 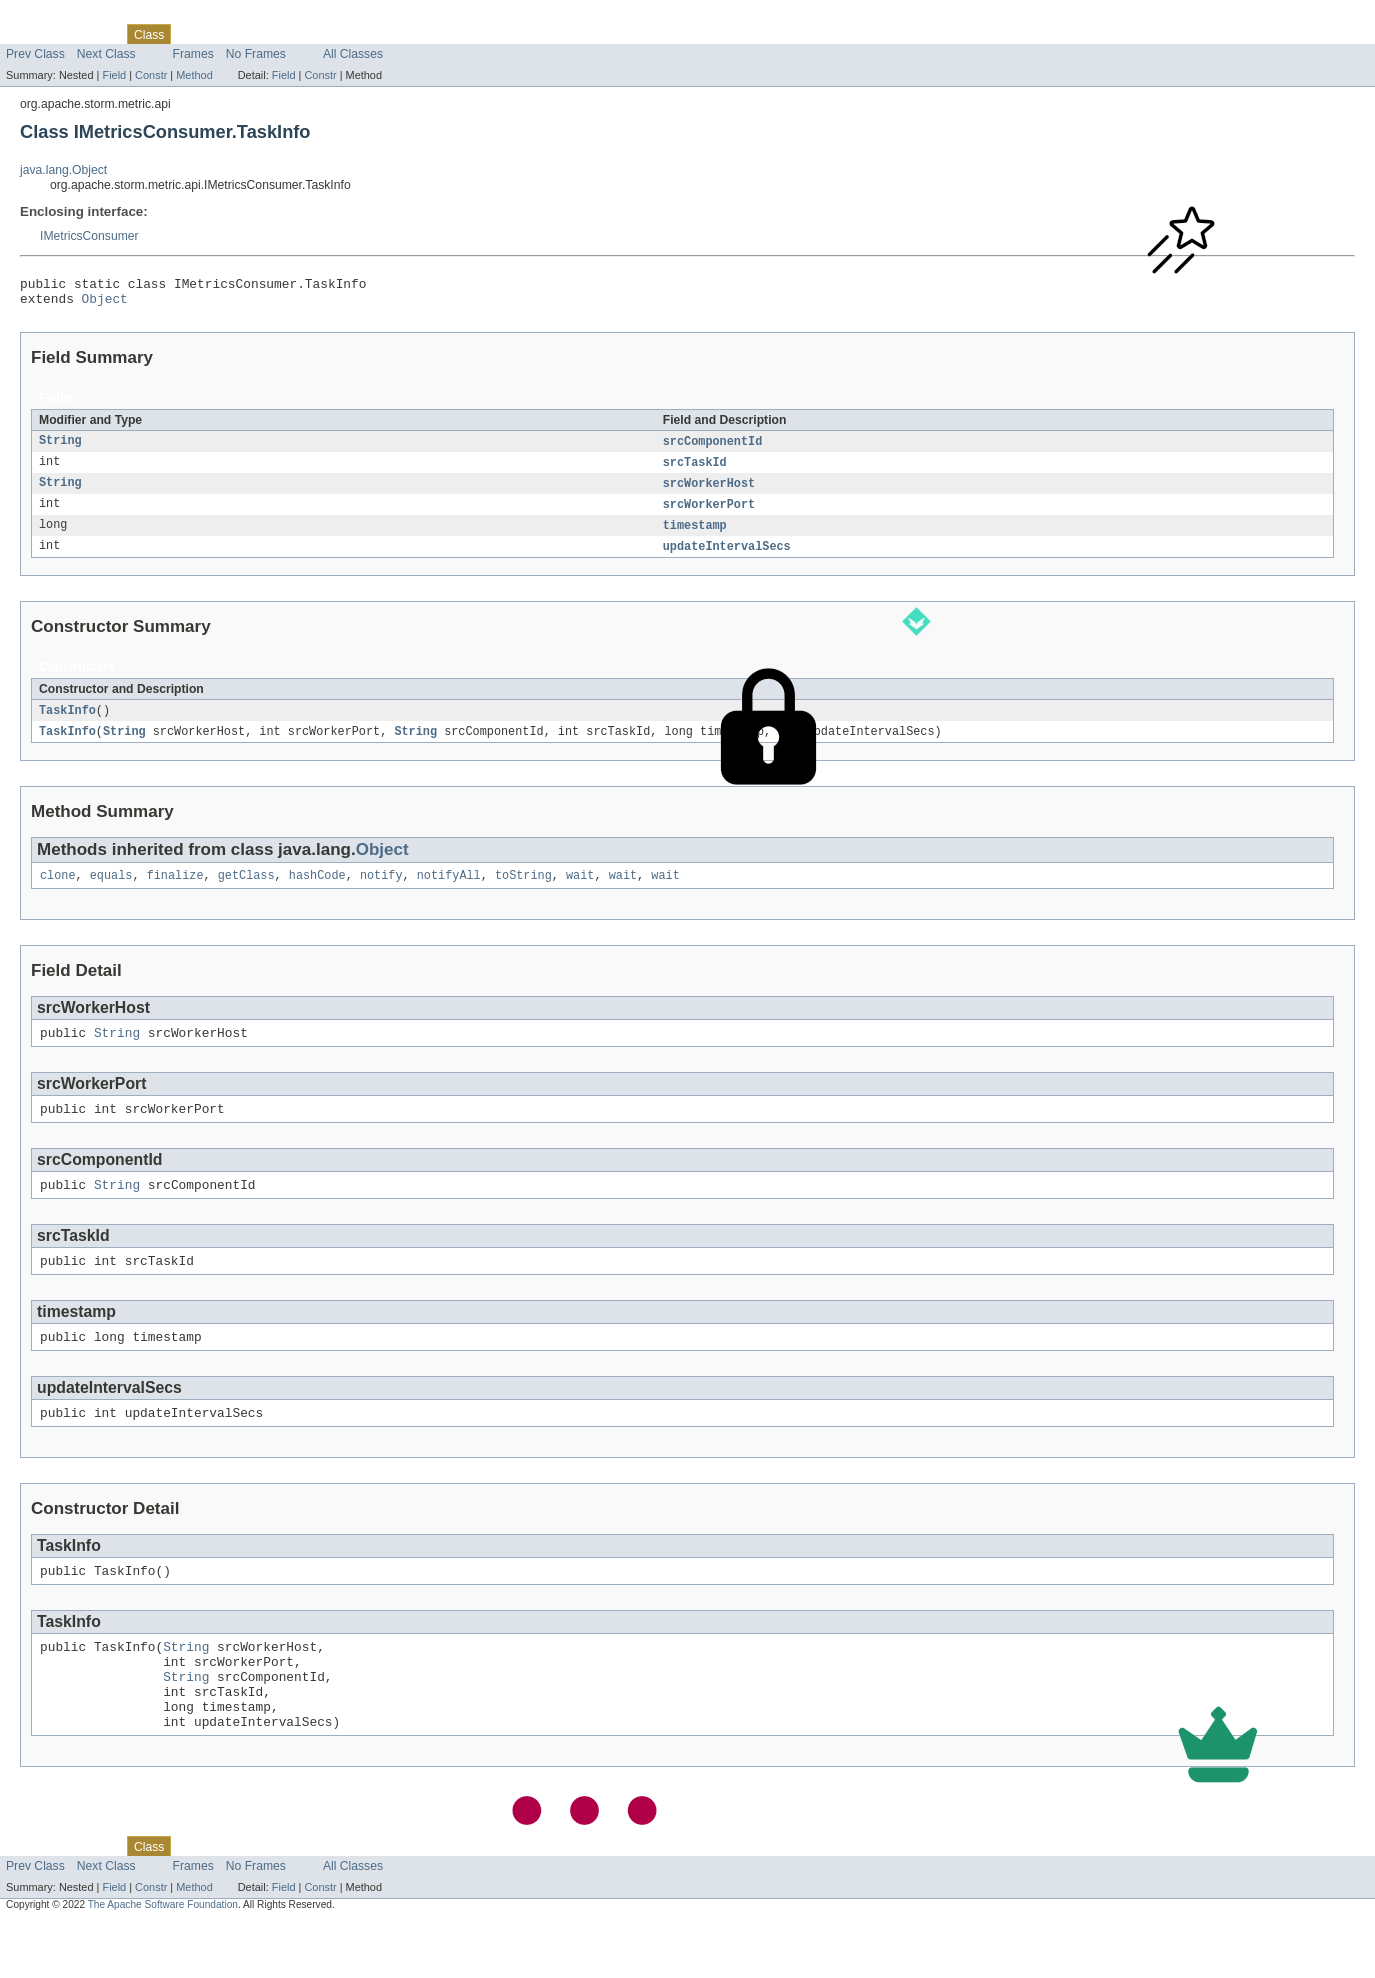 What do you see at coordinates (584, 1810) in the screenshot?
I see `open more options menu` at bounding box center [584, 1810].